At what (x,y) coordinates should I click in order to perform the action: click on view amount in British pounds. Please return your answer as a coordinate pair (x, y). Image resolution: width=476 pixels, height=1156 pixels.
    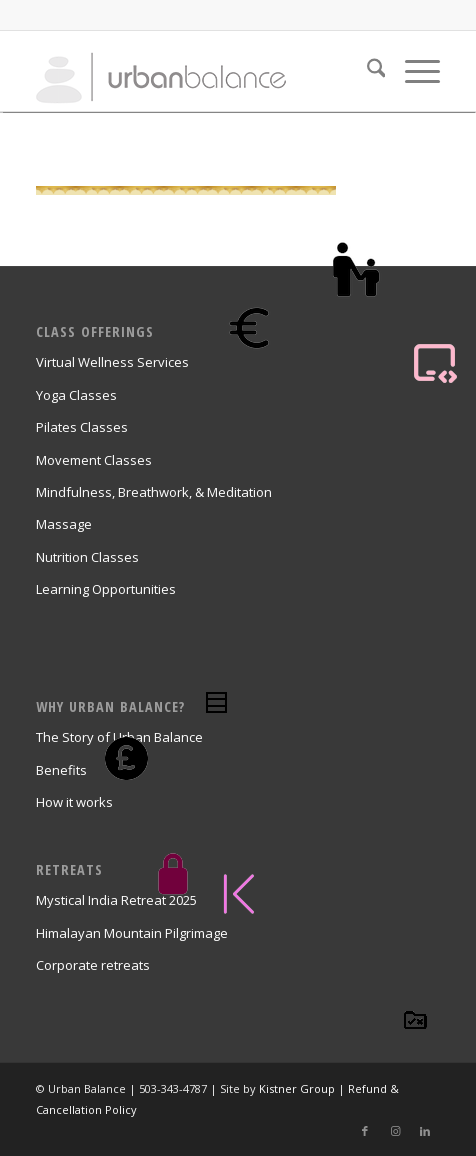
    Looking at the image, I should click on (126, 758).